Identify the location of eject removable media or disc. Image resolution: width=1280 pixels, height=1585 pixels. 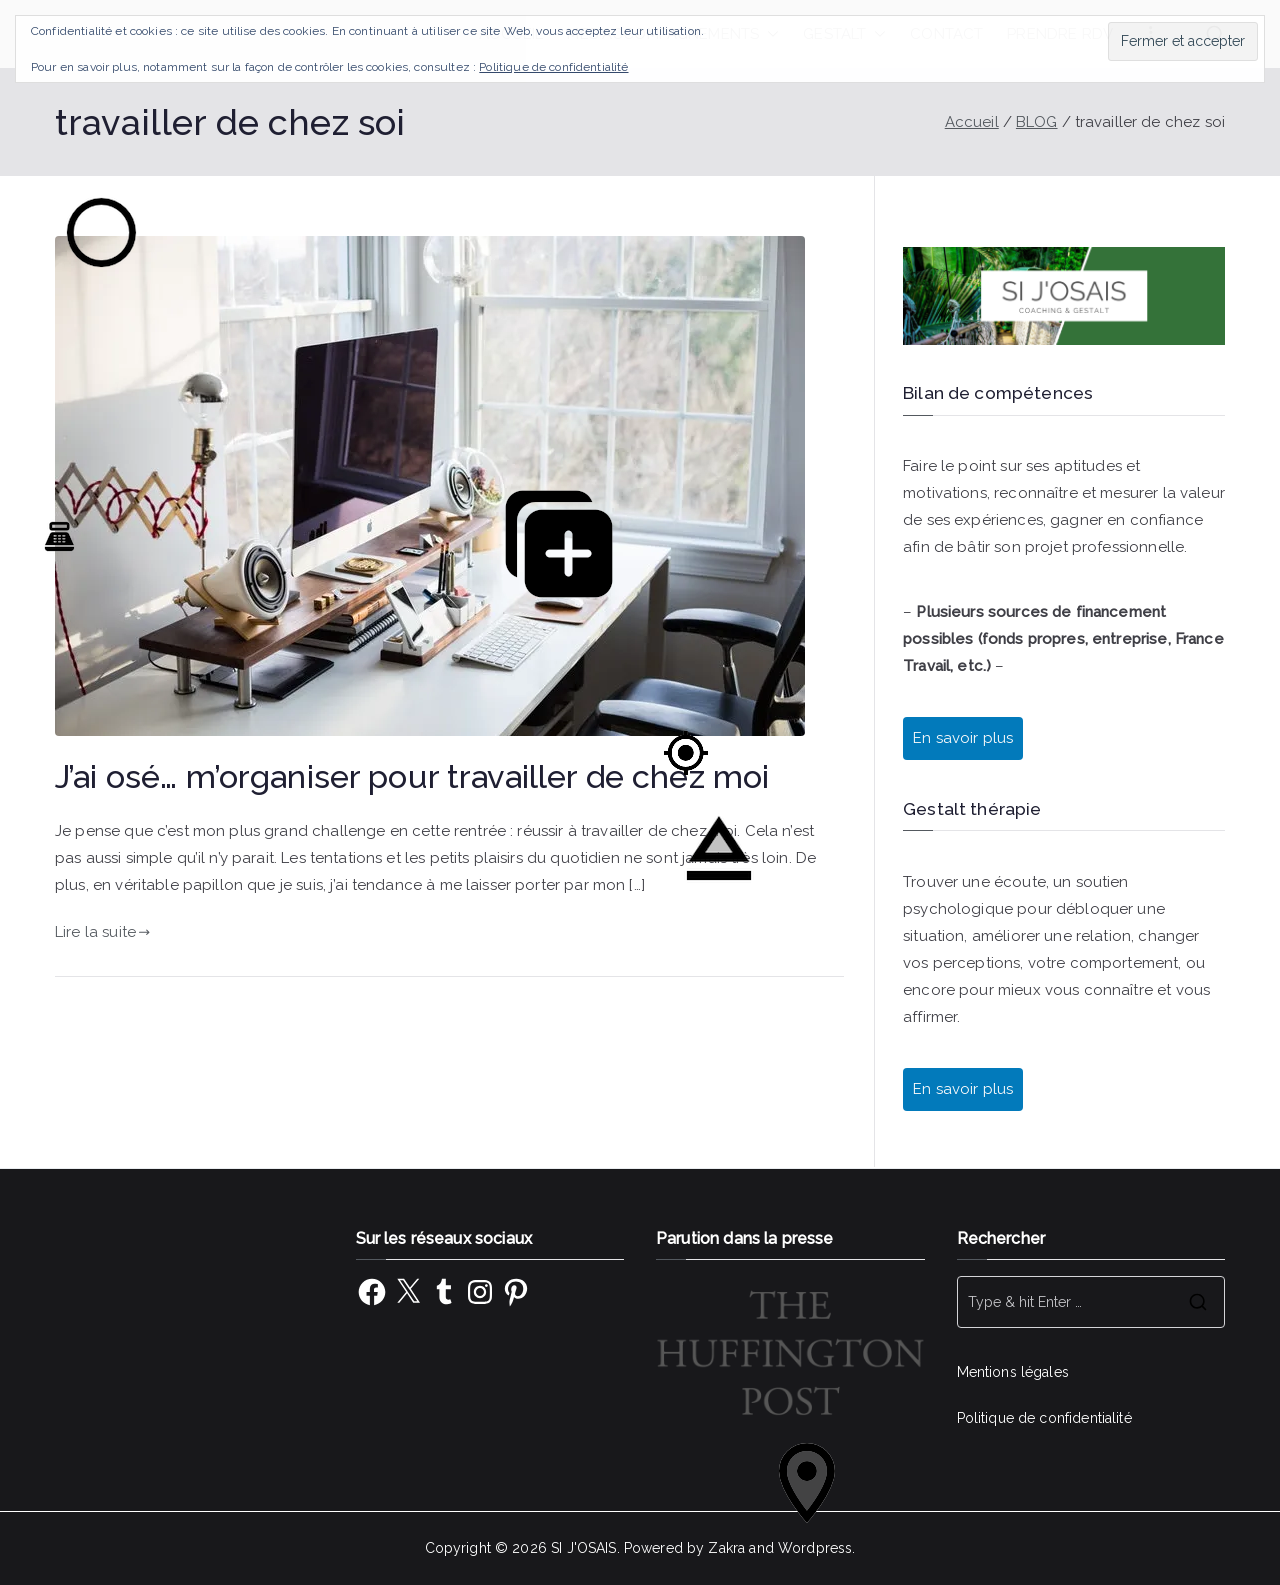
(719, 848).